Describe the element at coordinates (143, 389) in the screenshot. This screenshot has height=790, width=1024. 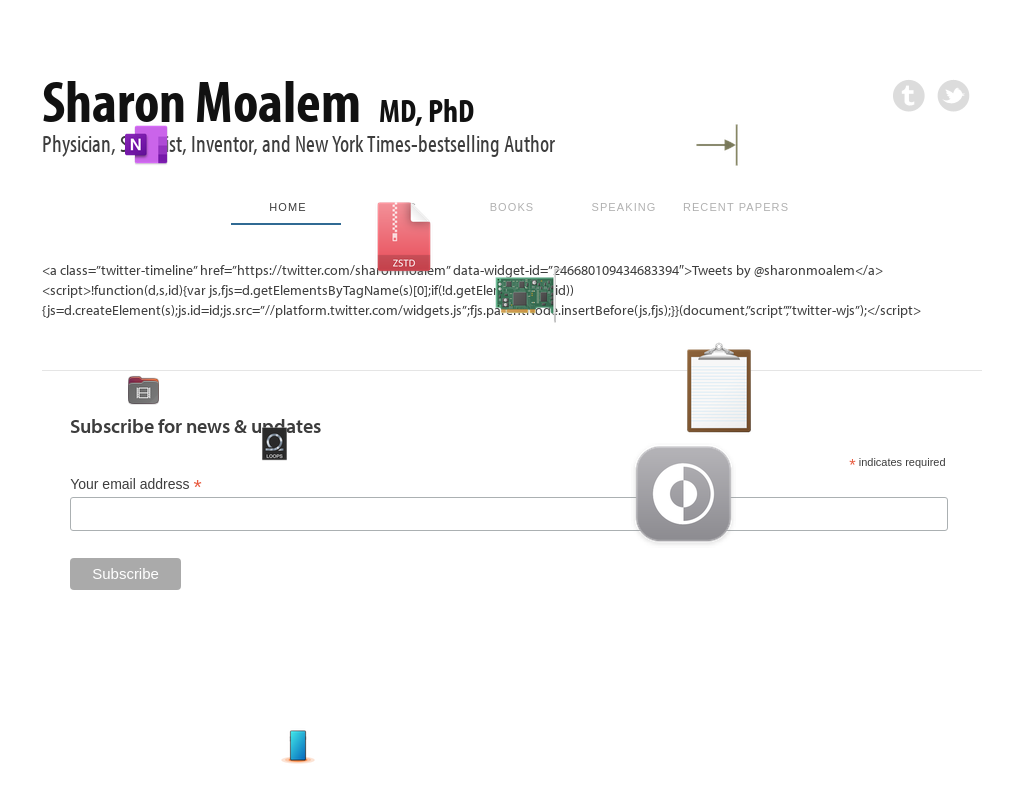
I see `open your videos folder` at that location.